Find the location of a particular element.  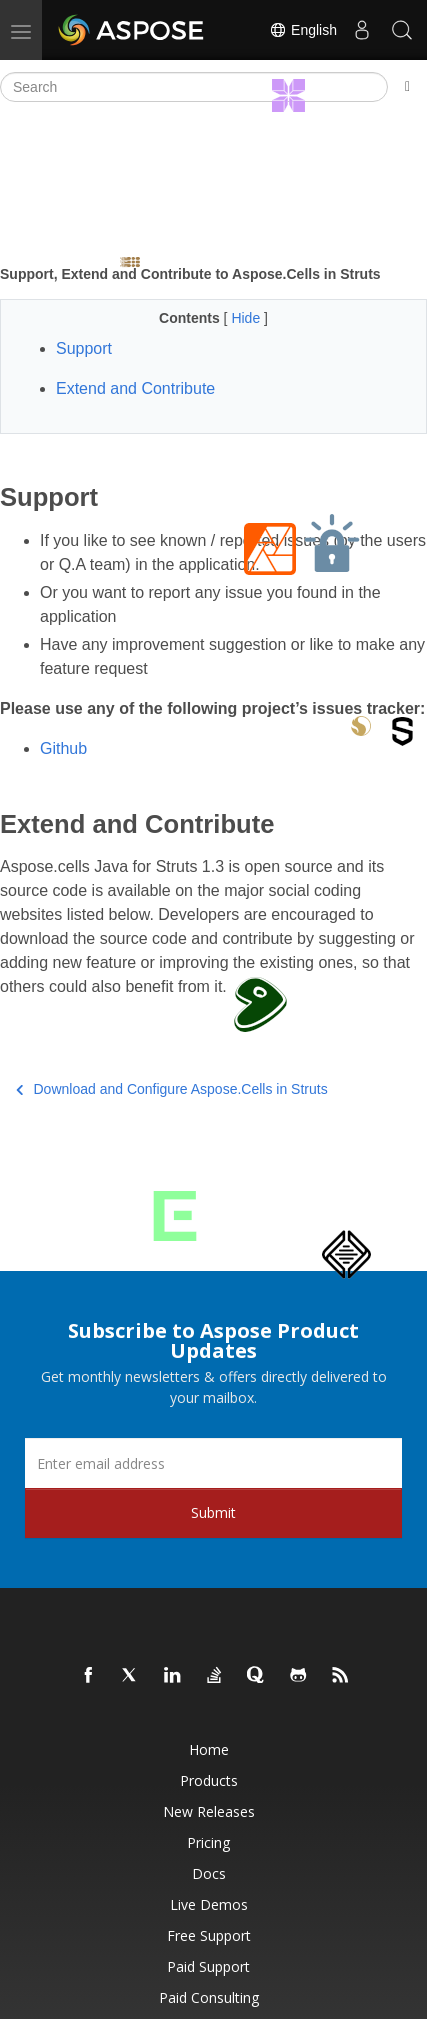

open Affinity Photo application is located at coordinates (270, 549).